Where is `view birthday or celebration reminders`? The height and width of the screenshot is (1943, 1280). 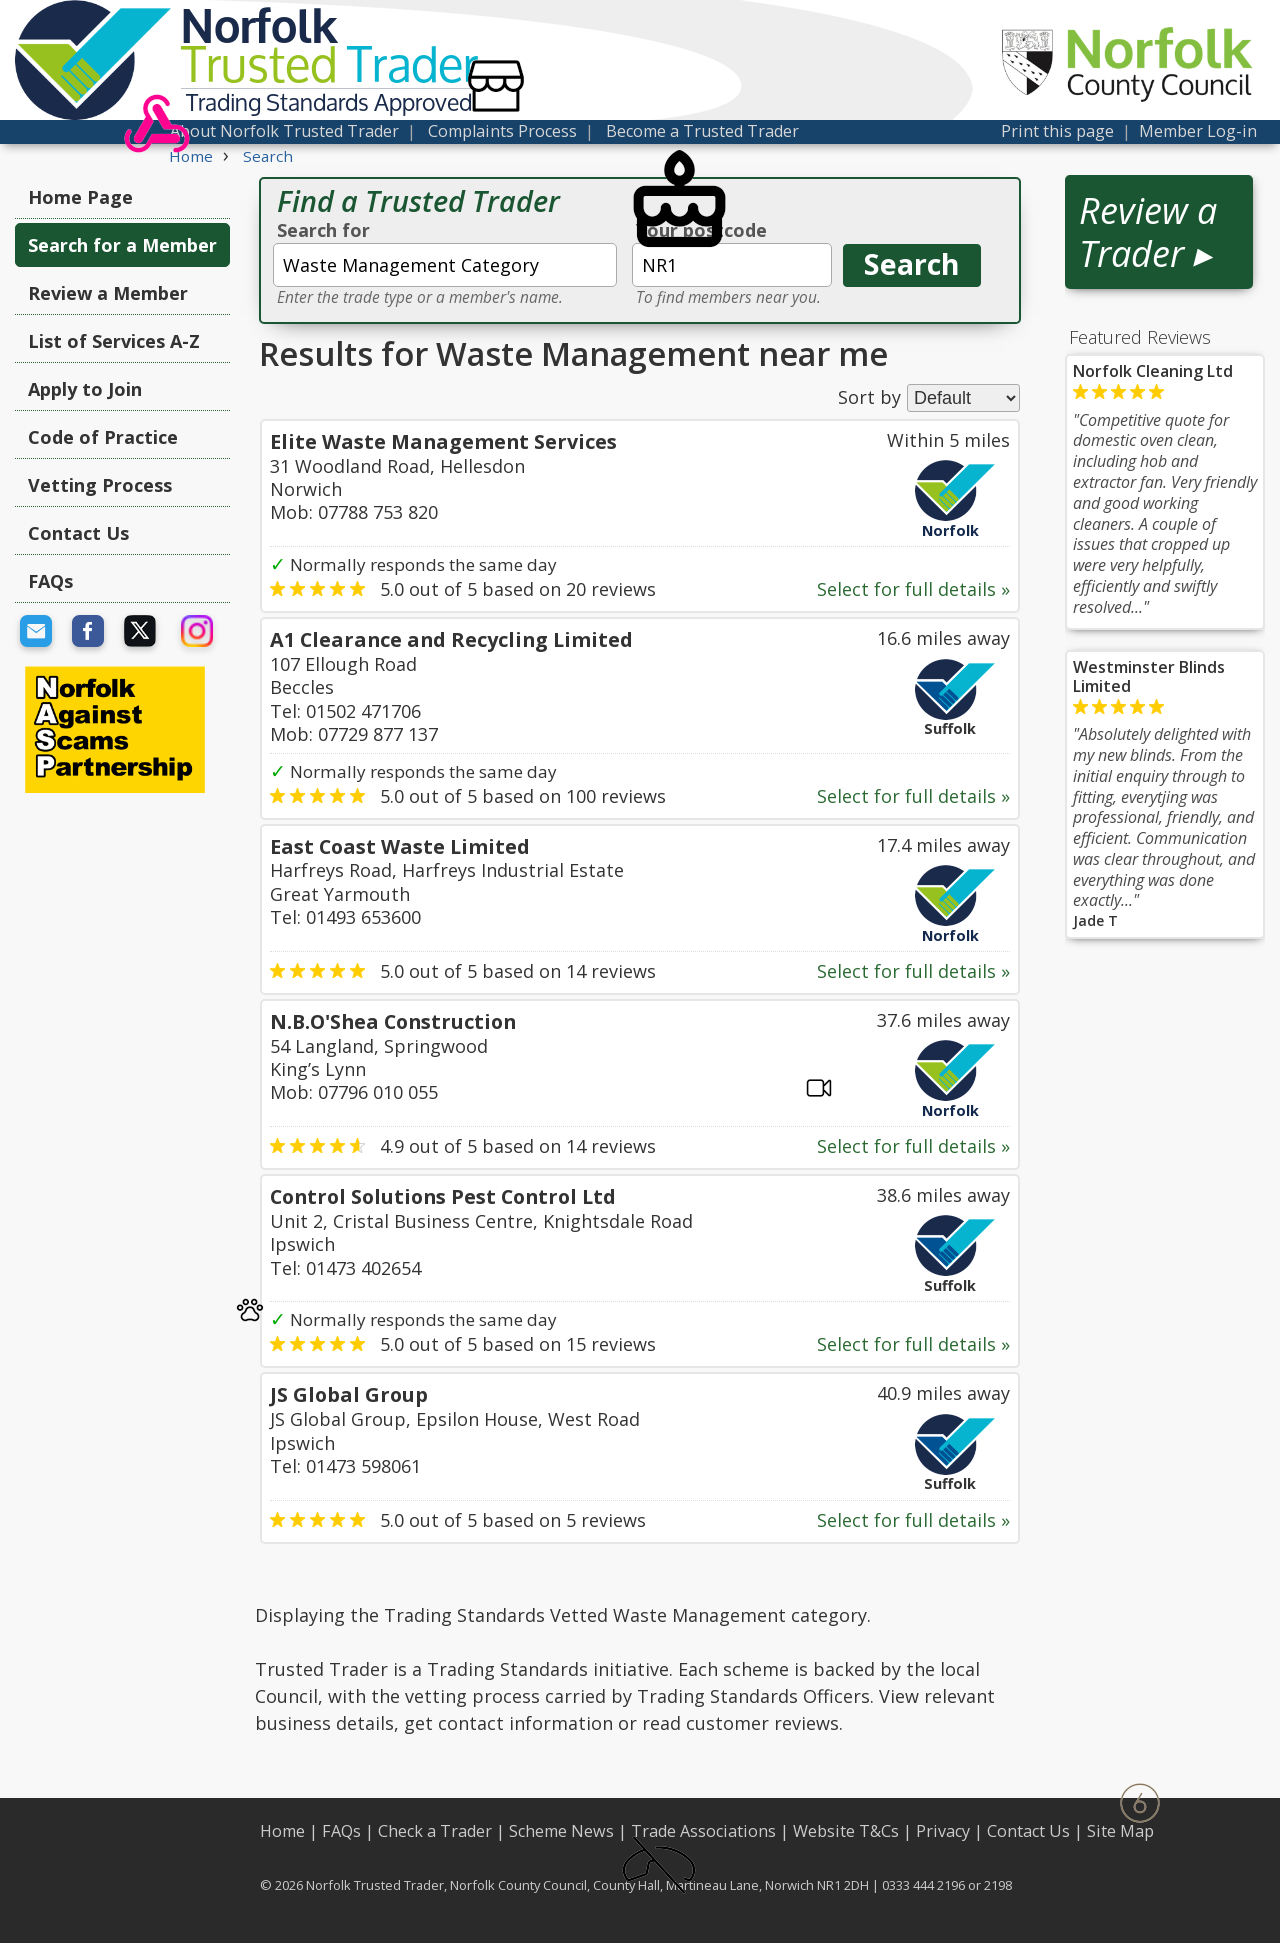
view birthday or celebration reminders is located at coordinates (679, 204).